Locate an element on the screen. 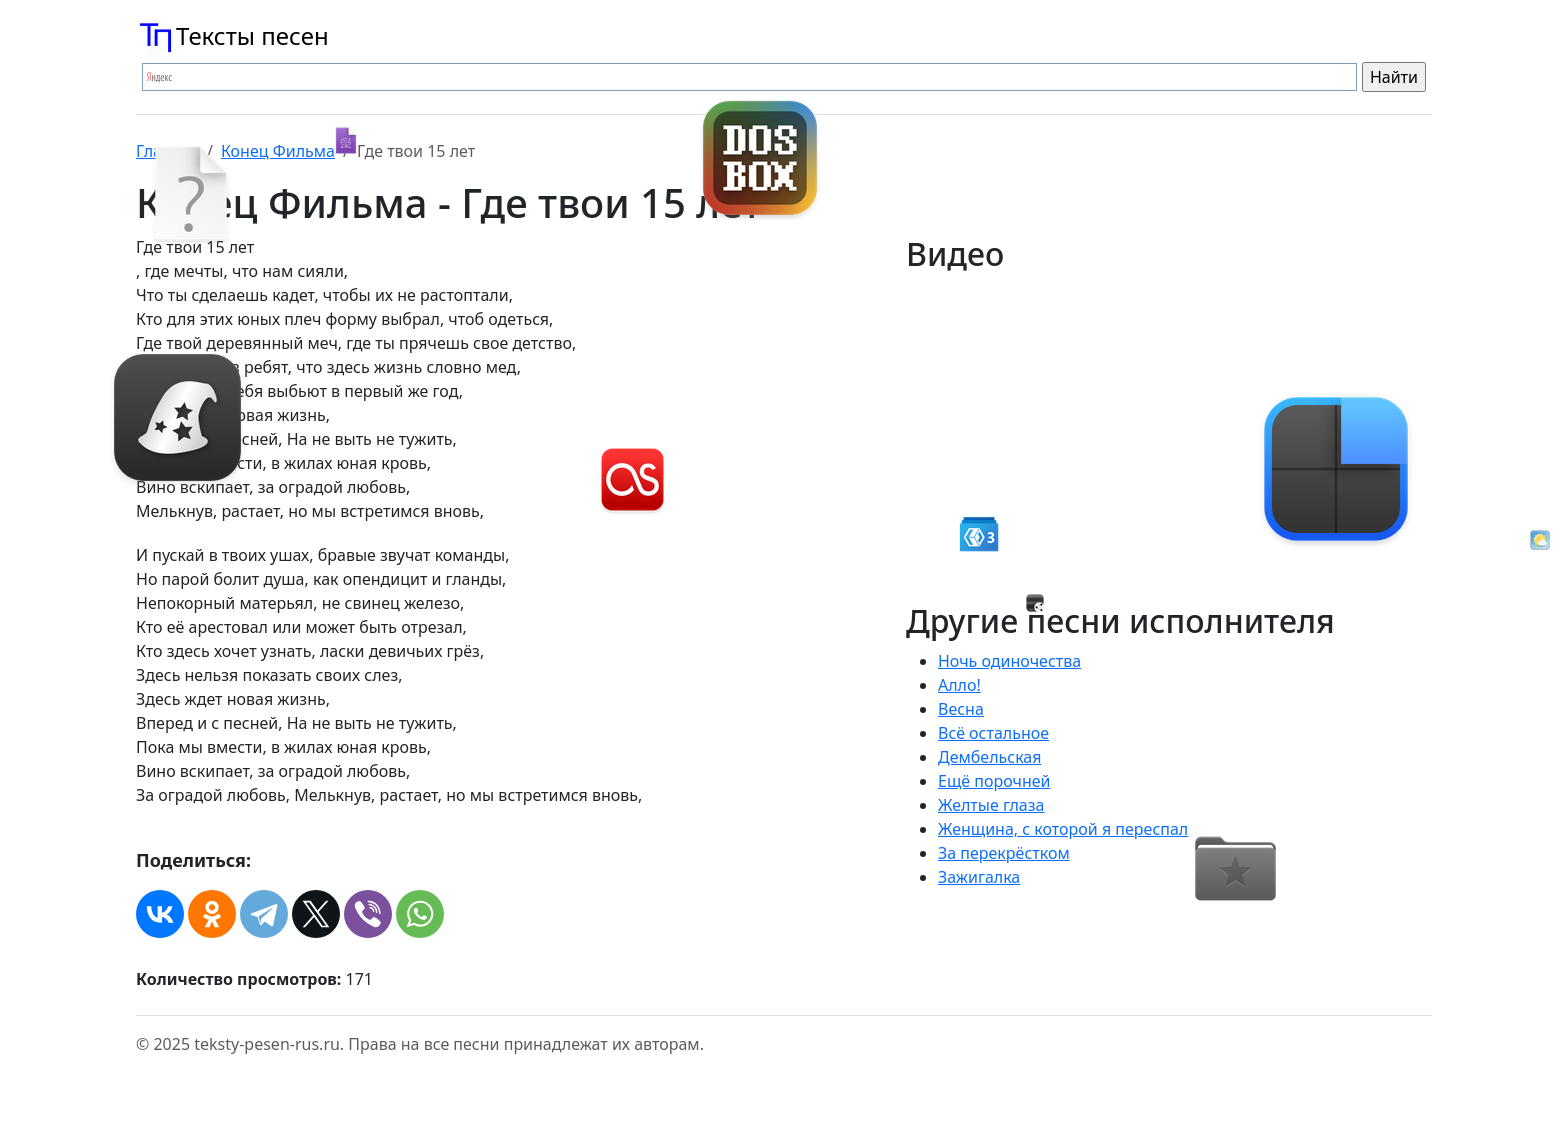 The image size is (1568, 1128). open the Last.fm app is located at coordinates (632, 479).